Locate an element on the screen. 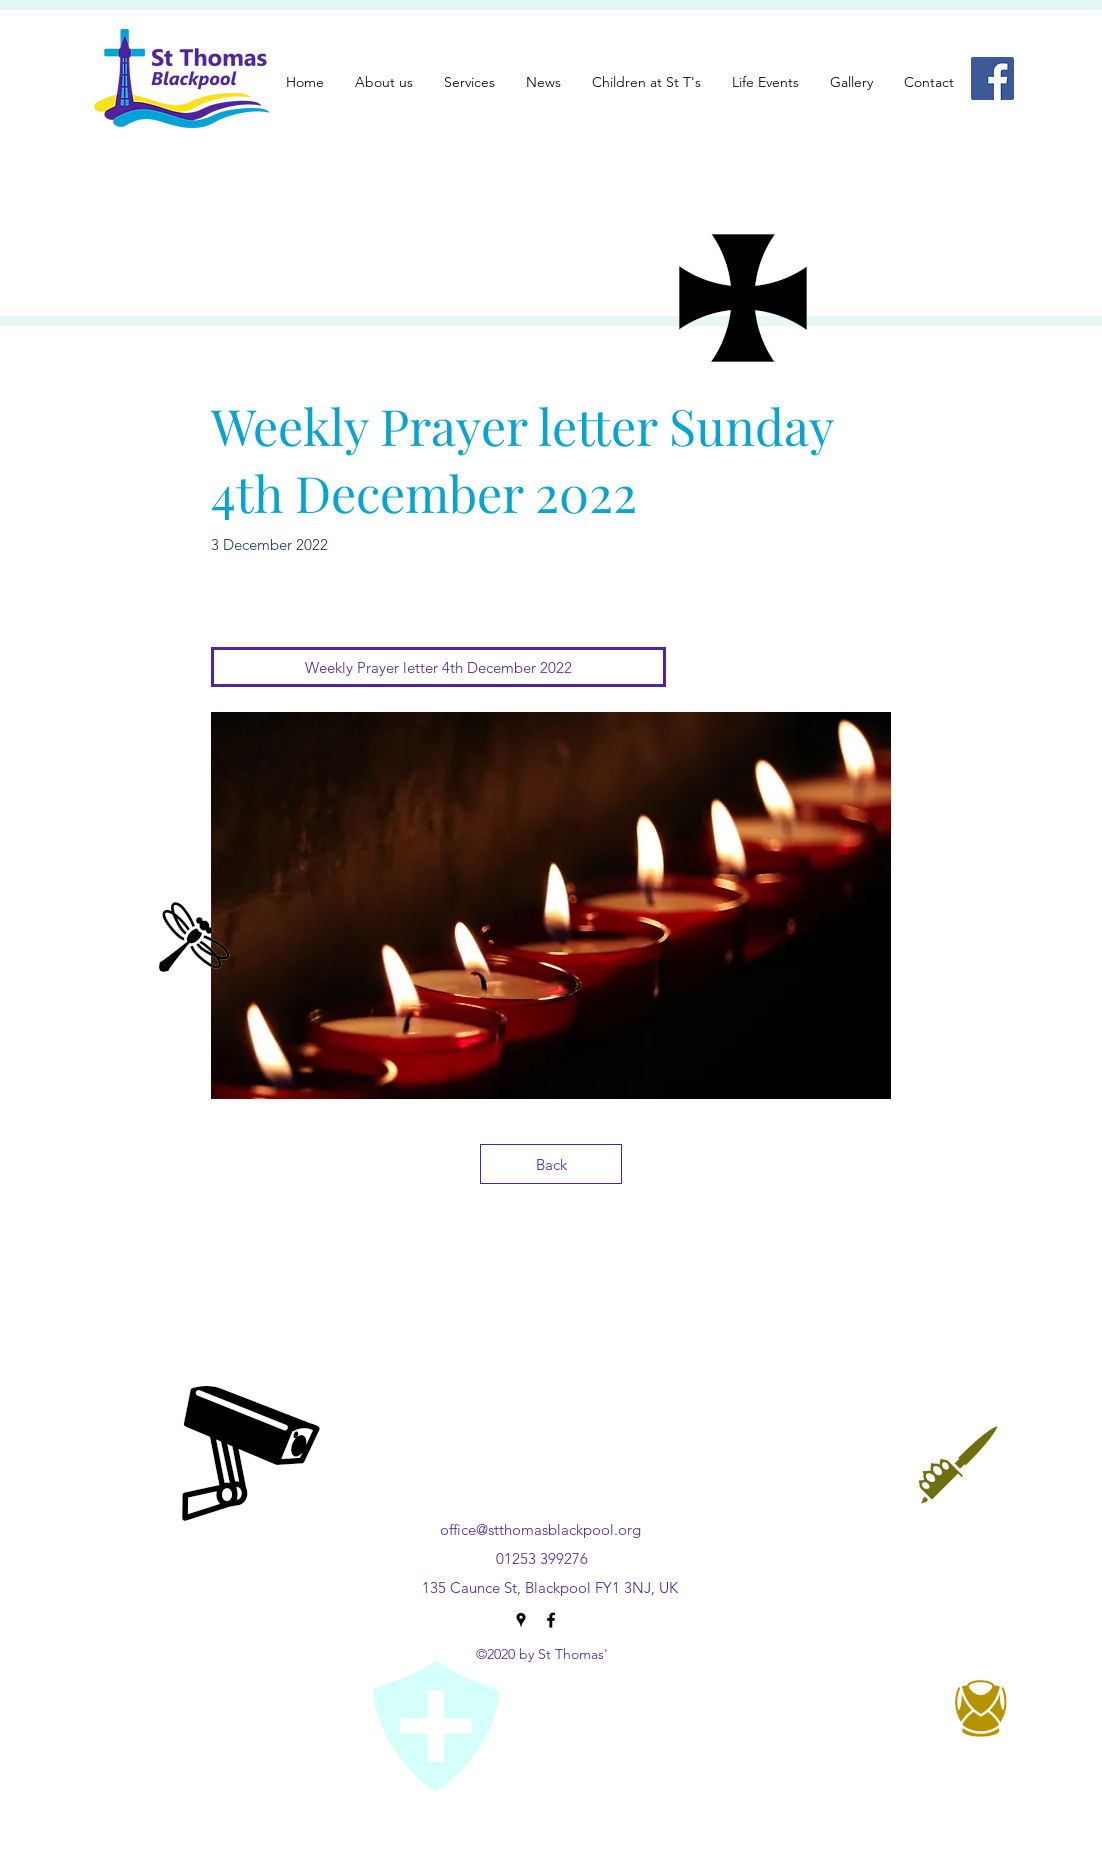  indicates an achievement or military-style badge is located at coordinates (743, 298).